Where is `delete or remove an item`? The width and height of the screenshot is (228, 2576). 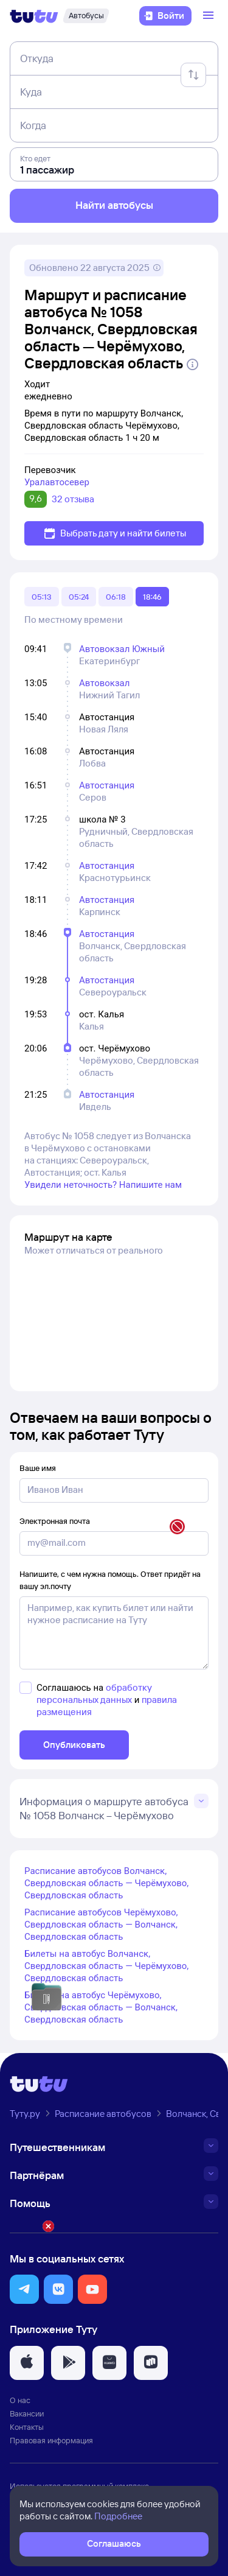
delete or remove an item is located at coordinates (177, 1526).